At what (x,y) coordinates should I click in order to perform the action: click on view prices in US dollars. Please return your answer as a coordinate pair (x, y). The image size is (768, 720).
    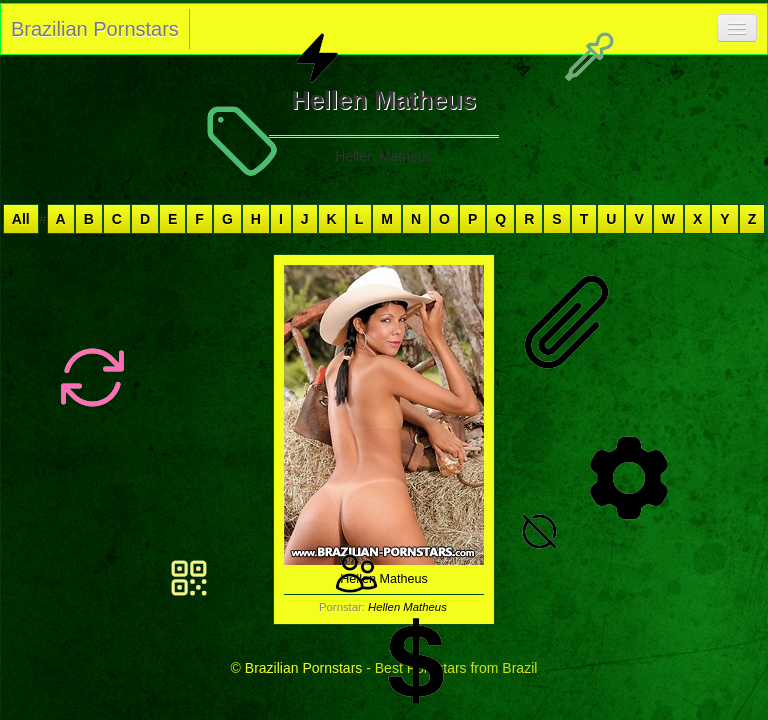
    Looking at the image, I should click on (416, 661).